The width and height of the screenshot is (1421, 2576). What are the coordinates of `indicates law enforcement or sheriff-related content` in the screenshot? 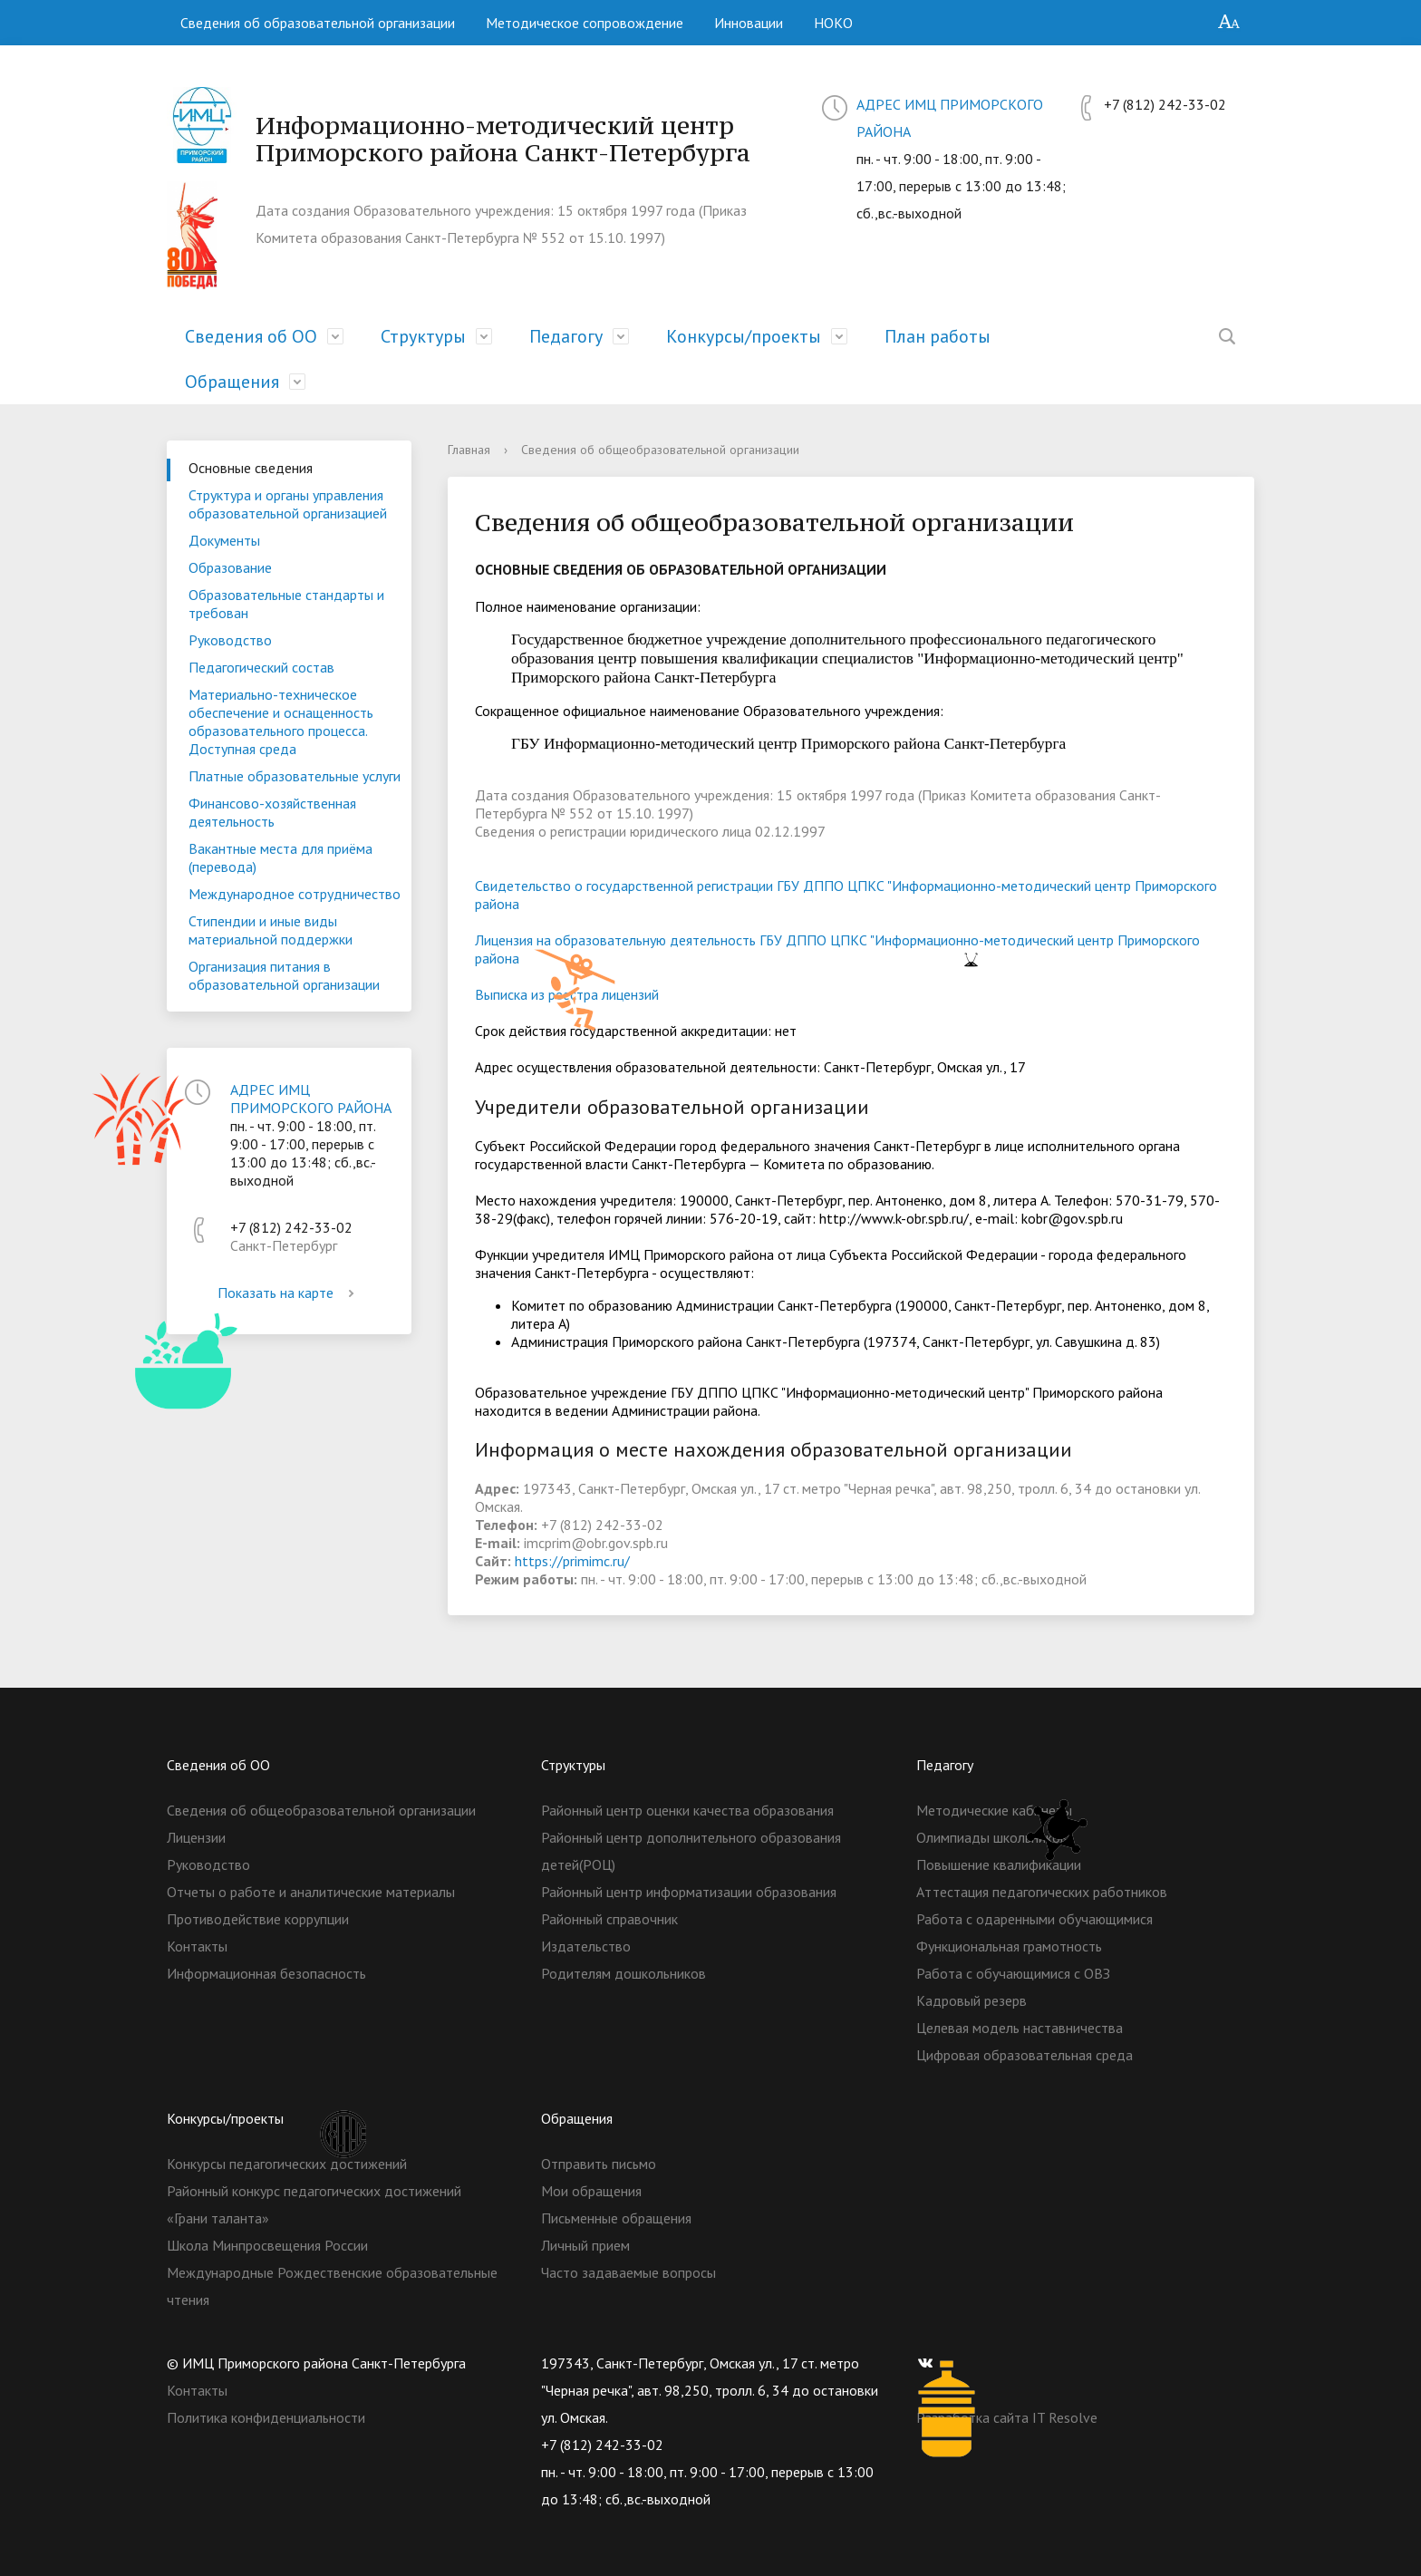 It's located at (1057, 1829).